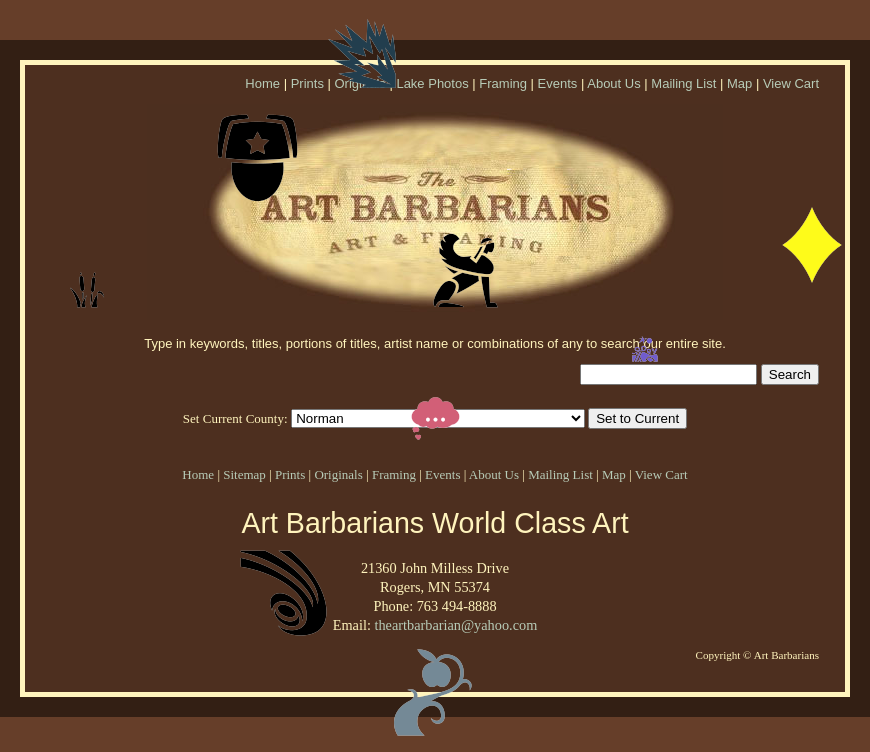 Image resolution: width=870 pixels, height=752 pixels. Describe the element at coordinates (283, 593) in the screenshot. I see `indicates loading or processing in progress` at that location.